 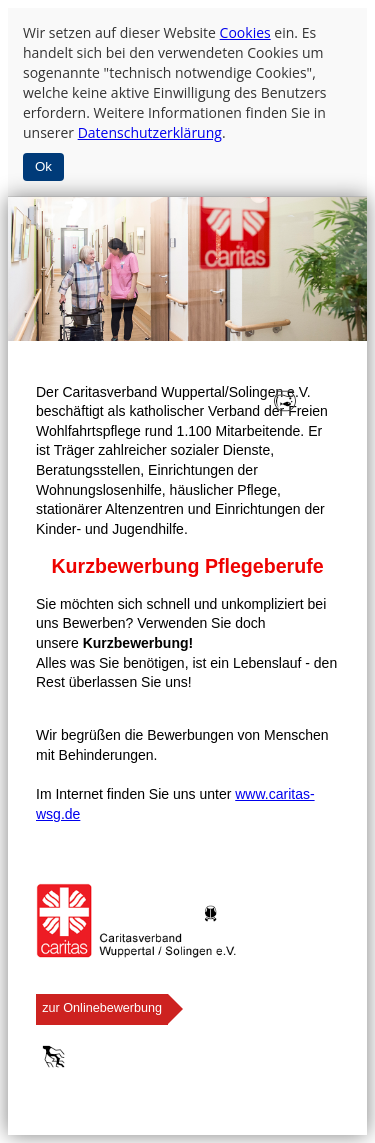 What do you see at coordinates (210, 913) in the screenshot?
I see `equip armor or protective gear` at bounding box center [210, 913].